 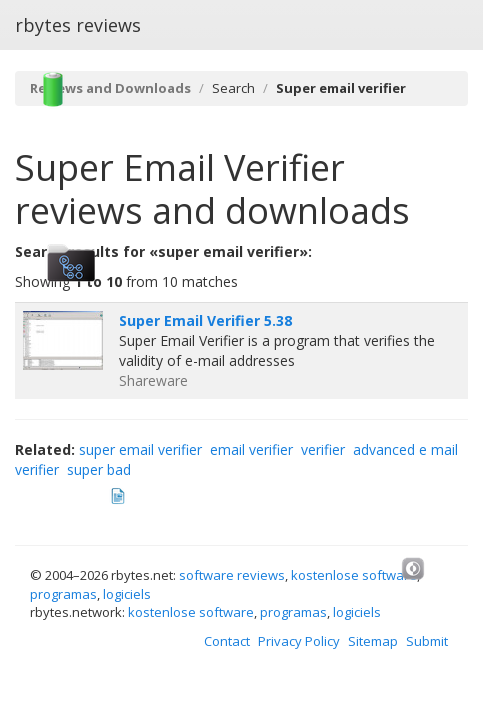 What do you see at coordinates (413, 569) in the screenshot?
I see `customize application appearance settings` at bounding box center [413, 569].